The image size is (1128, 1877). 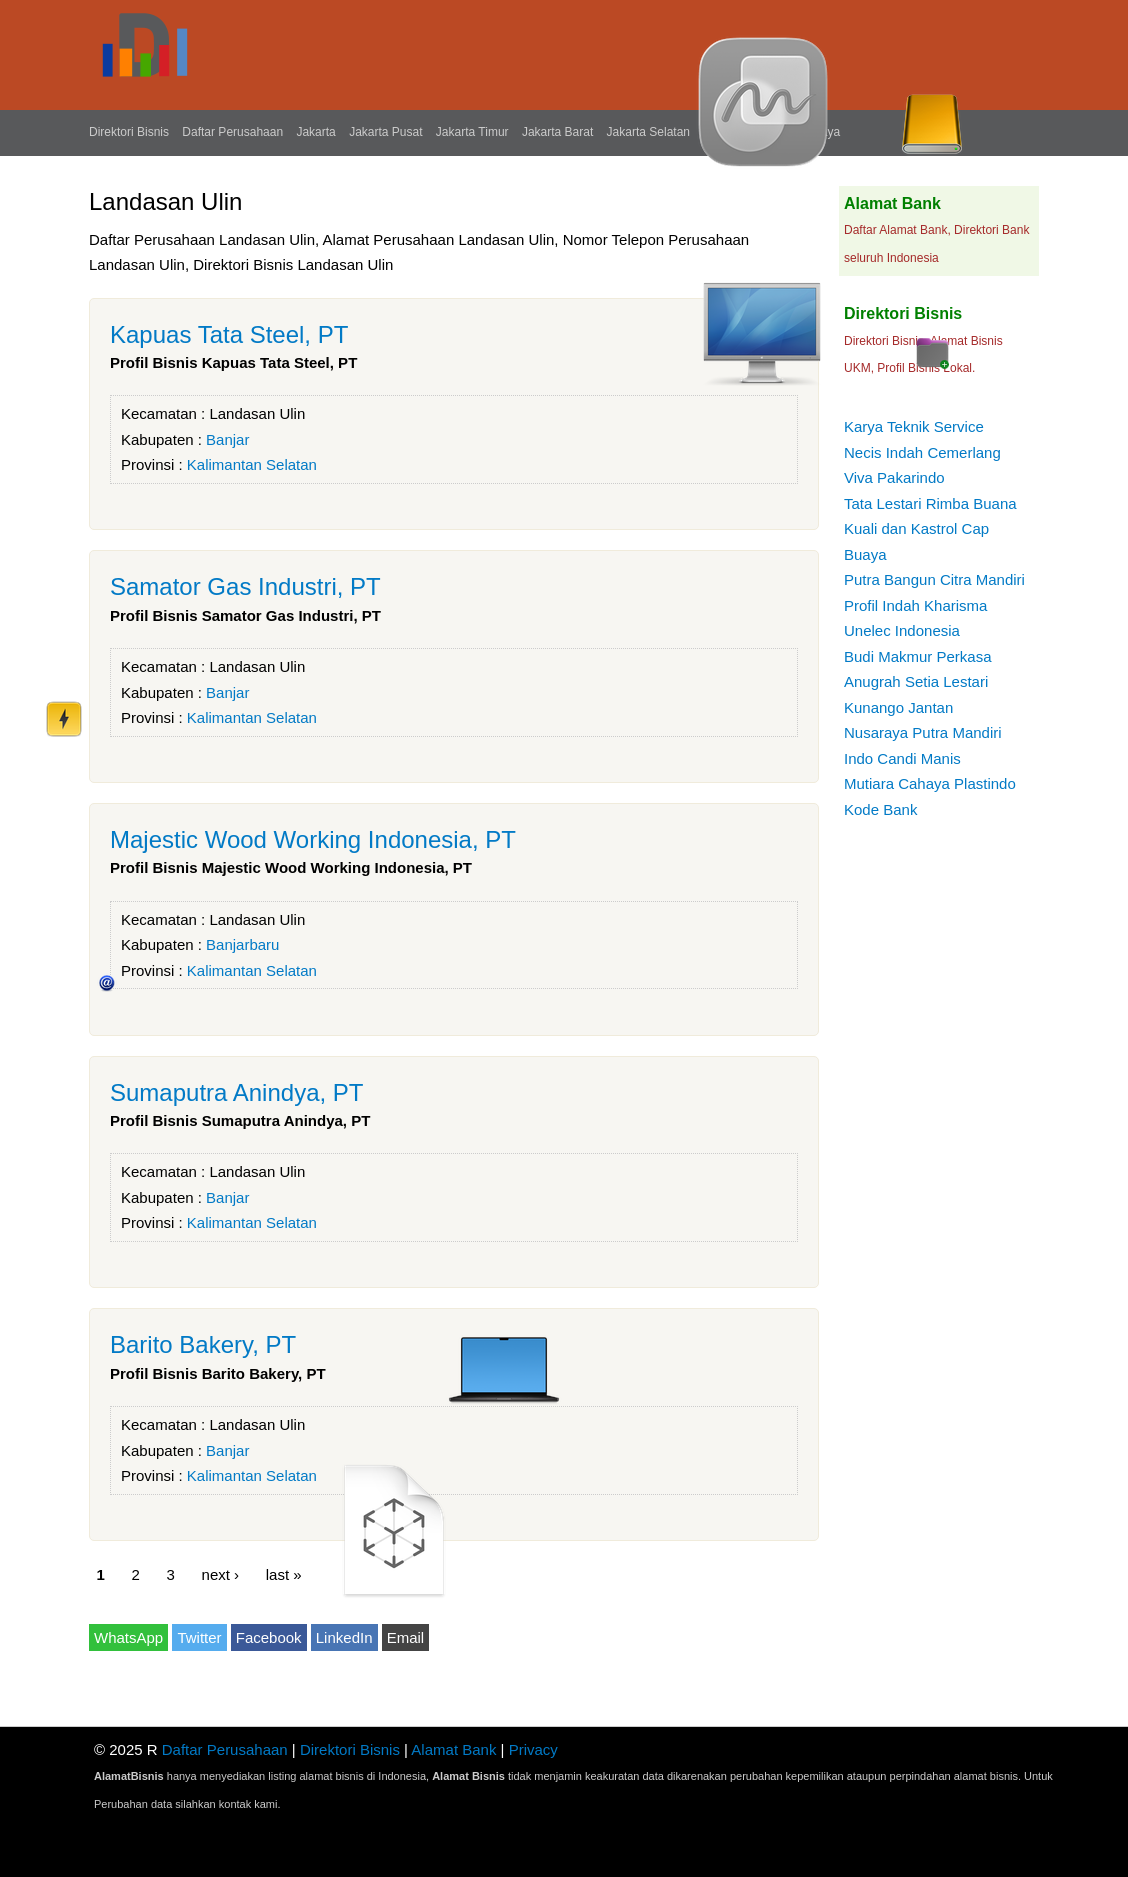 I want to click on open freeform app for brainstorming and sketching, so click(x=763, y=102).